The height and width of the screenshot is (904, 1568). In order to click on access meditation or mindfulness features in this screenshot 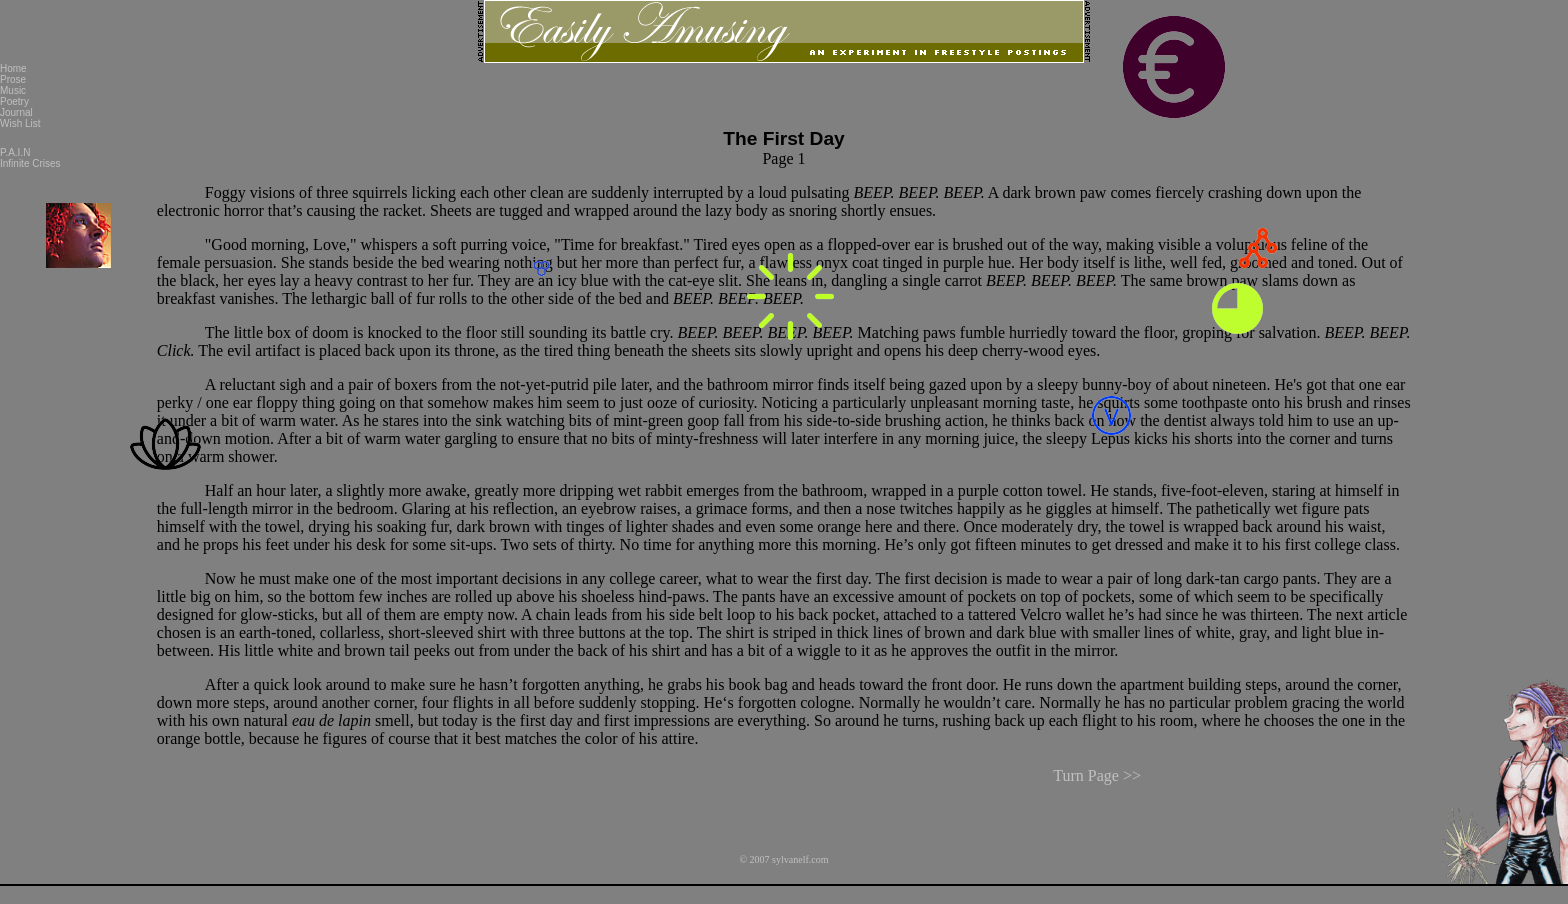, I will do `click(165, 446)`.